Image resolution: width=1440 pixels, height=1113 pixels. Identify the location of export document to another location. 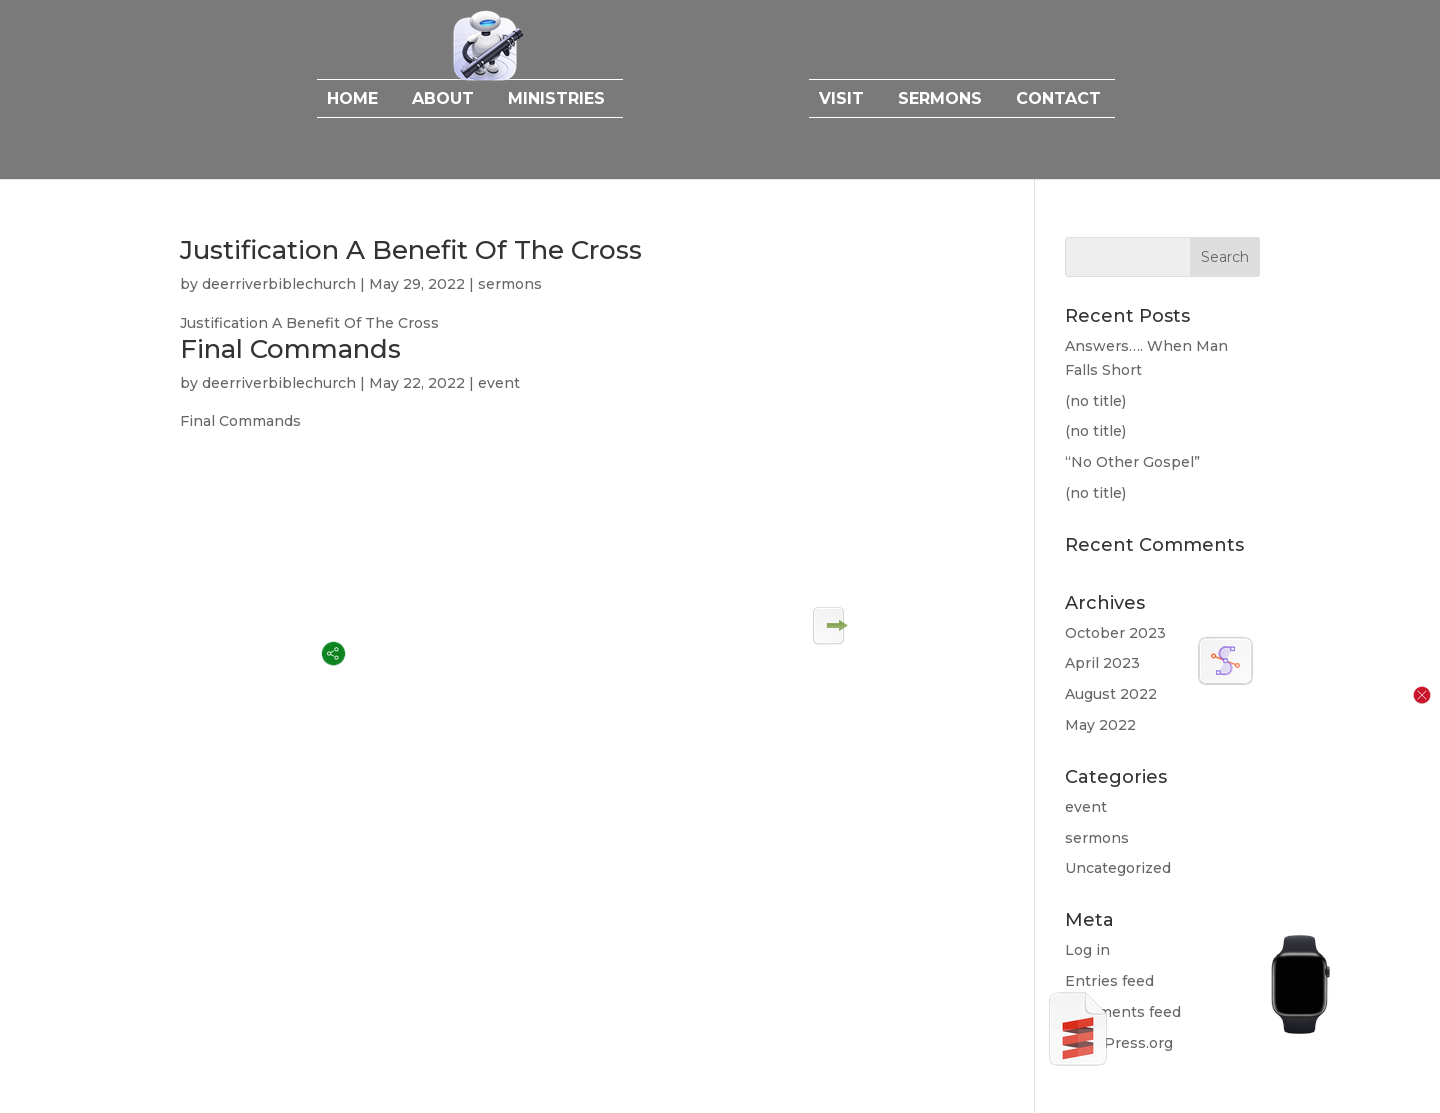
(828, 625).